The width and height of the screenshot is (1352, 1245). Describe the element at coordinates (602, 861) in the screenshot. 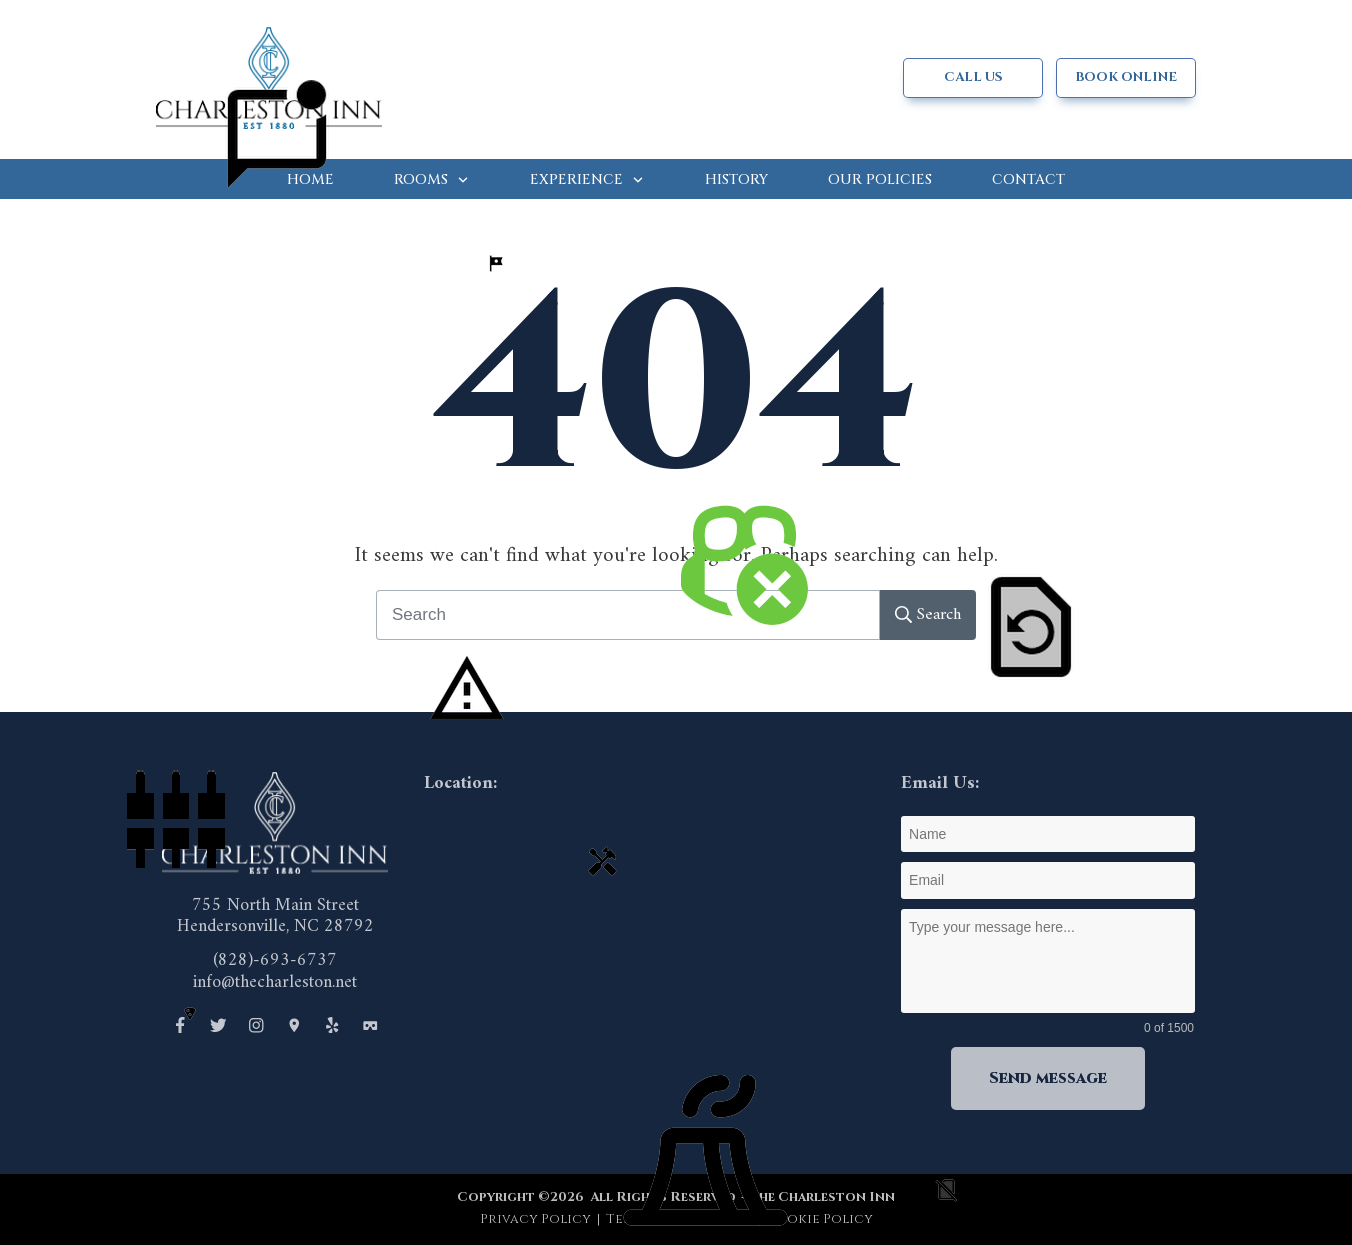

I see `access tools and settings` at that location.